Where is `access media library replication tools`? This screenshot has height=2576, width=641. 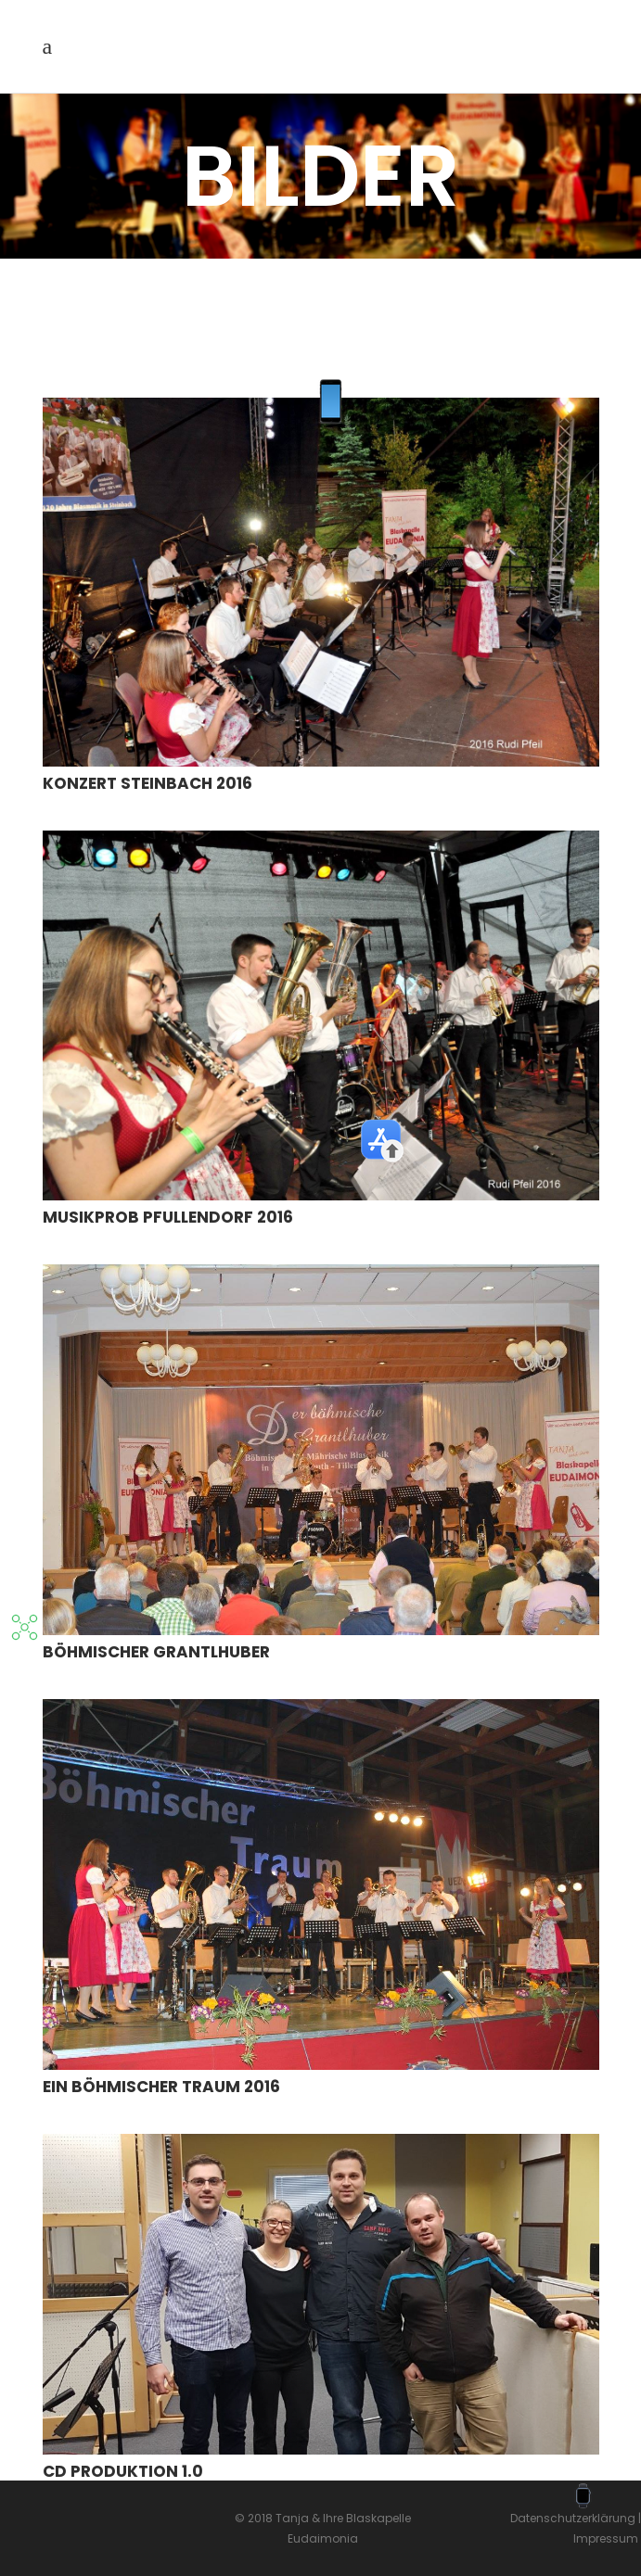 access media library replication tools is located at coordinates (24, 1627).